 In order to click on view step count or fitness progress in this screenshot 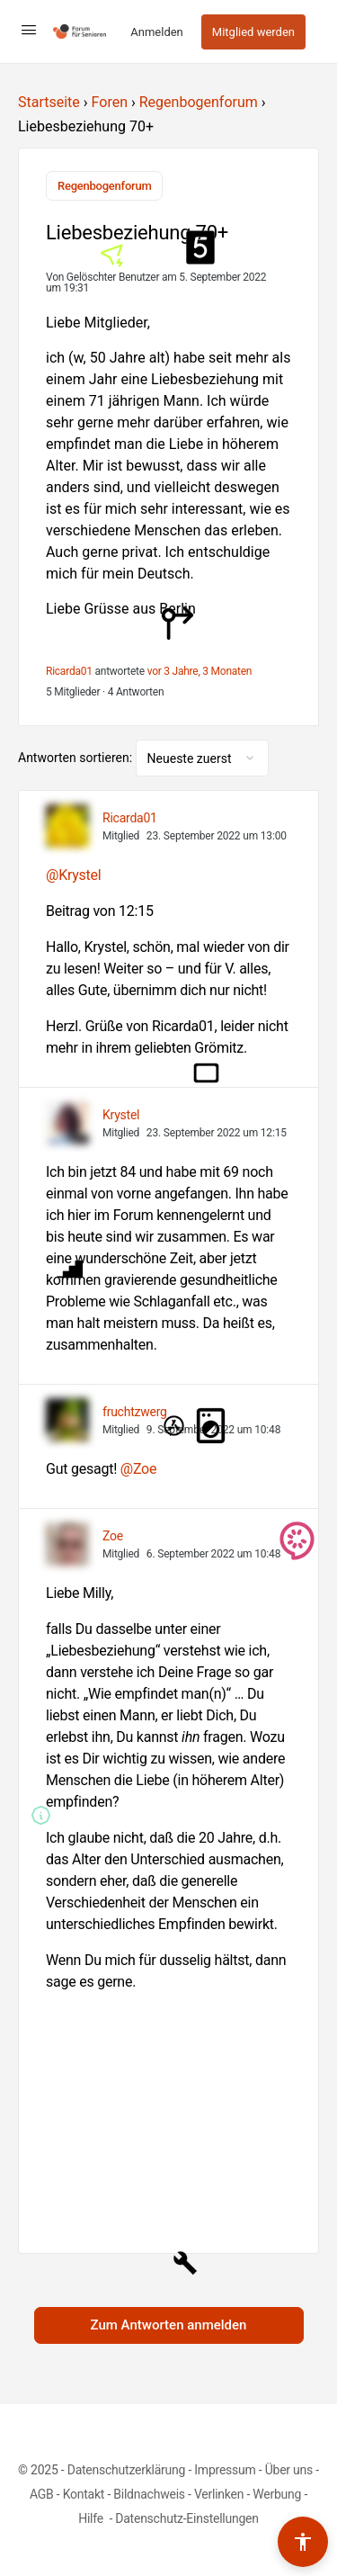, I will do `click(70, 1269)`.